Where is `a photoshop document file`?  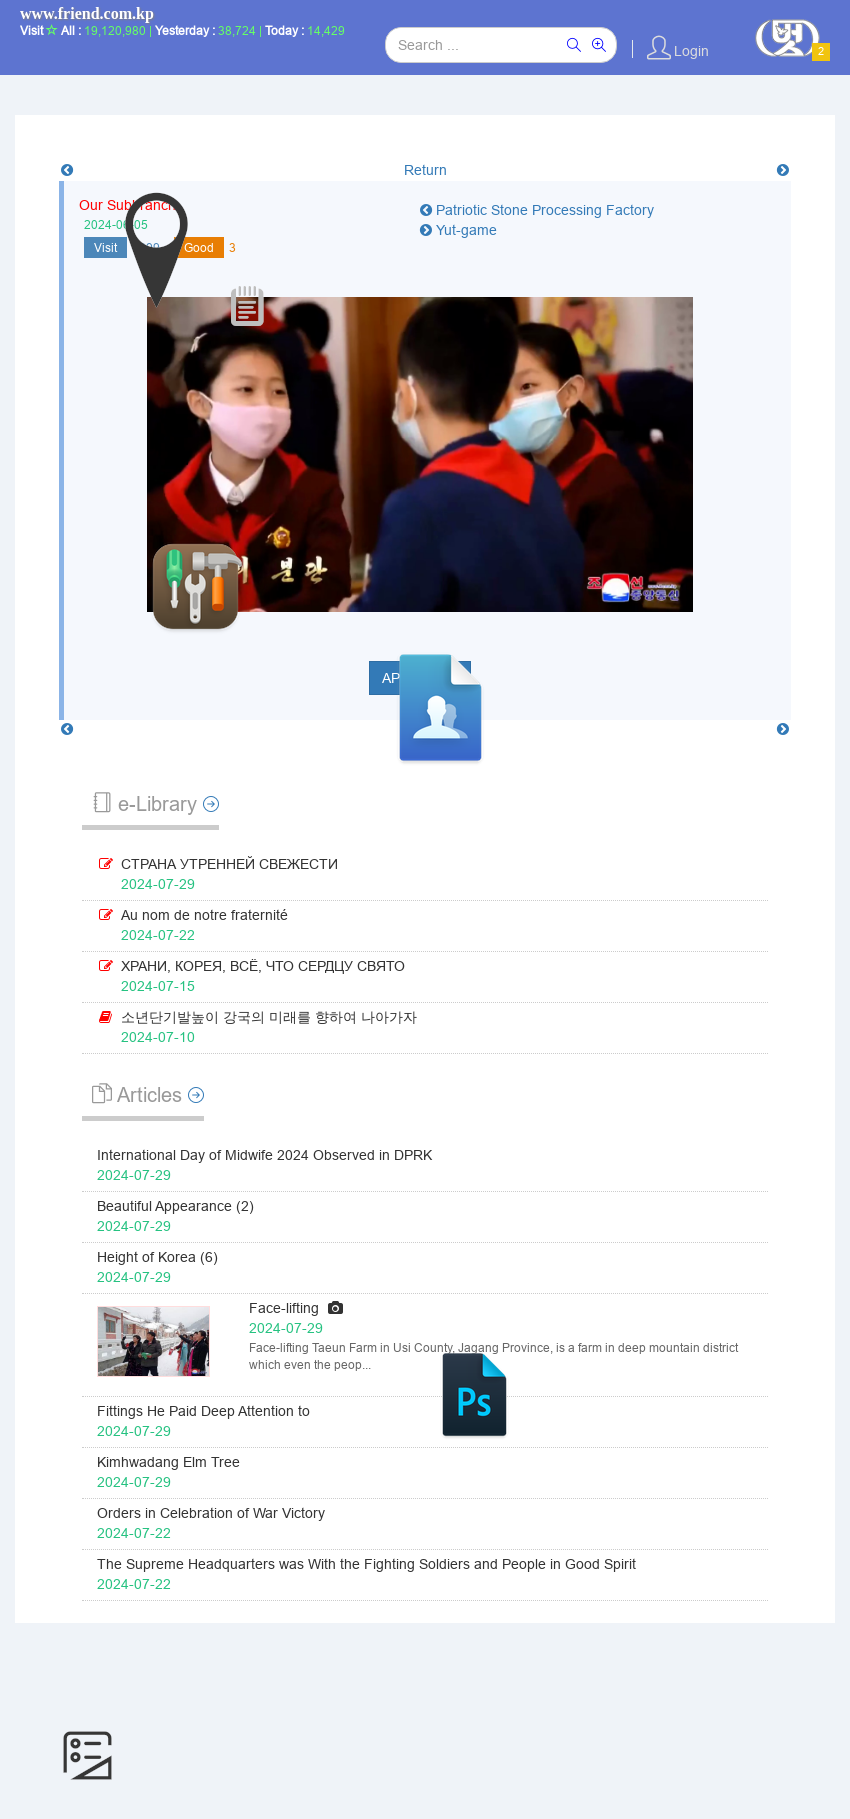 a photoshop document file is located at coordinates (474, 1394).